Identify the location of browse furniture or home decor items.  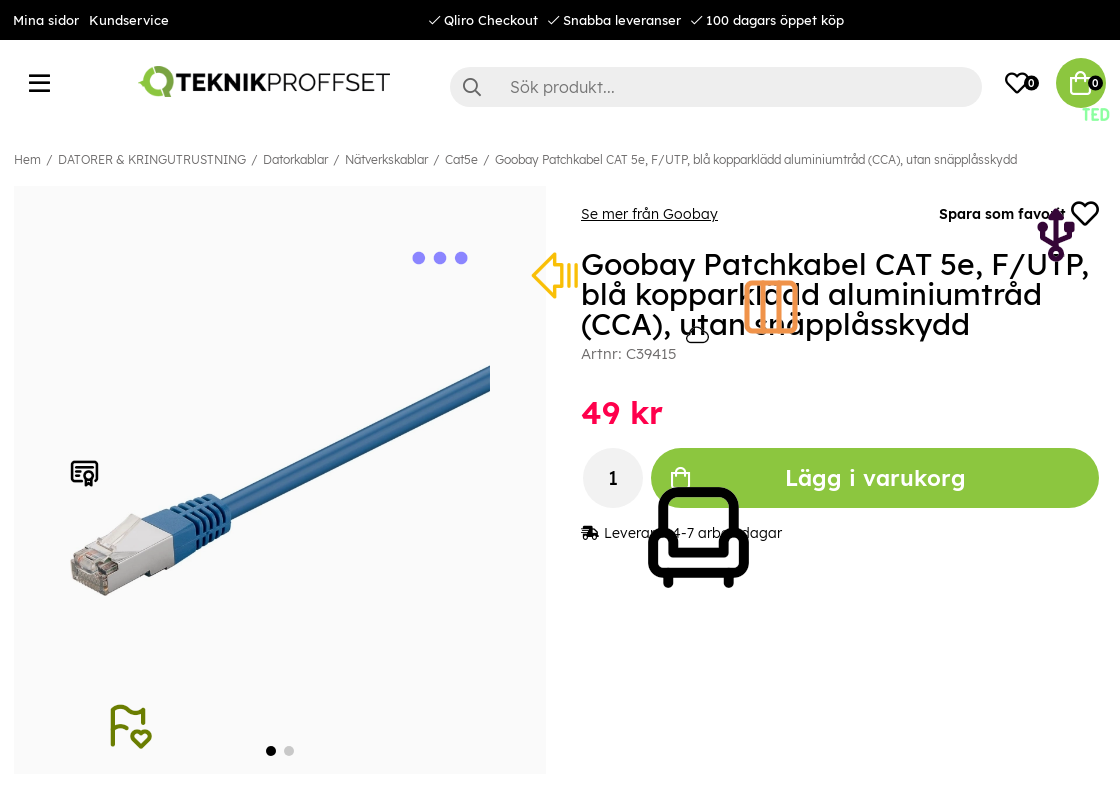
(698, 537).